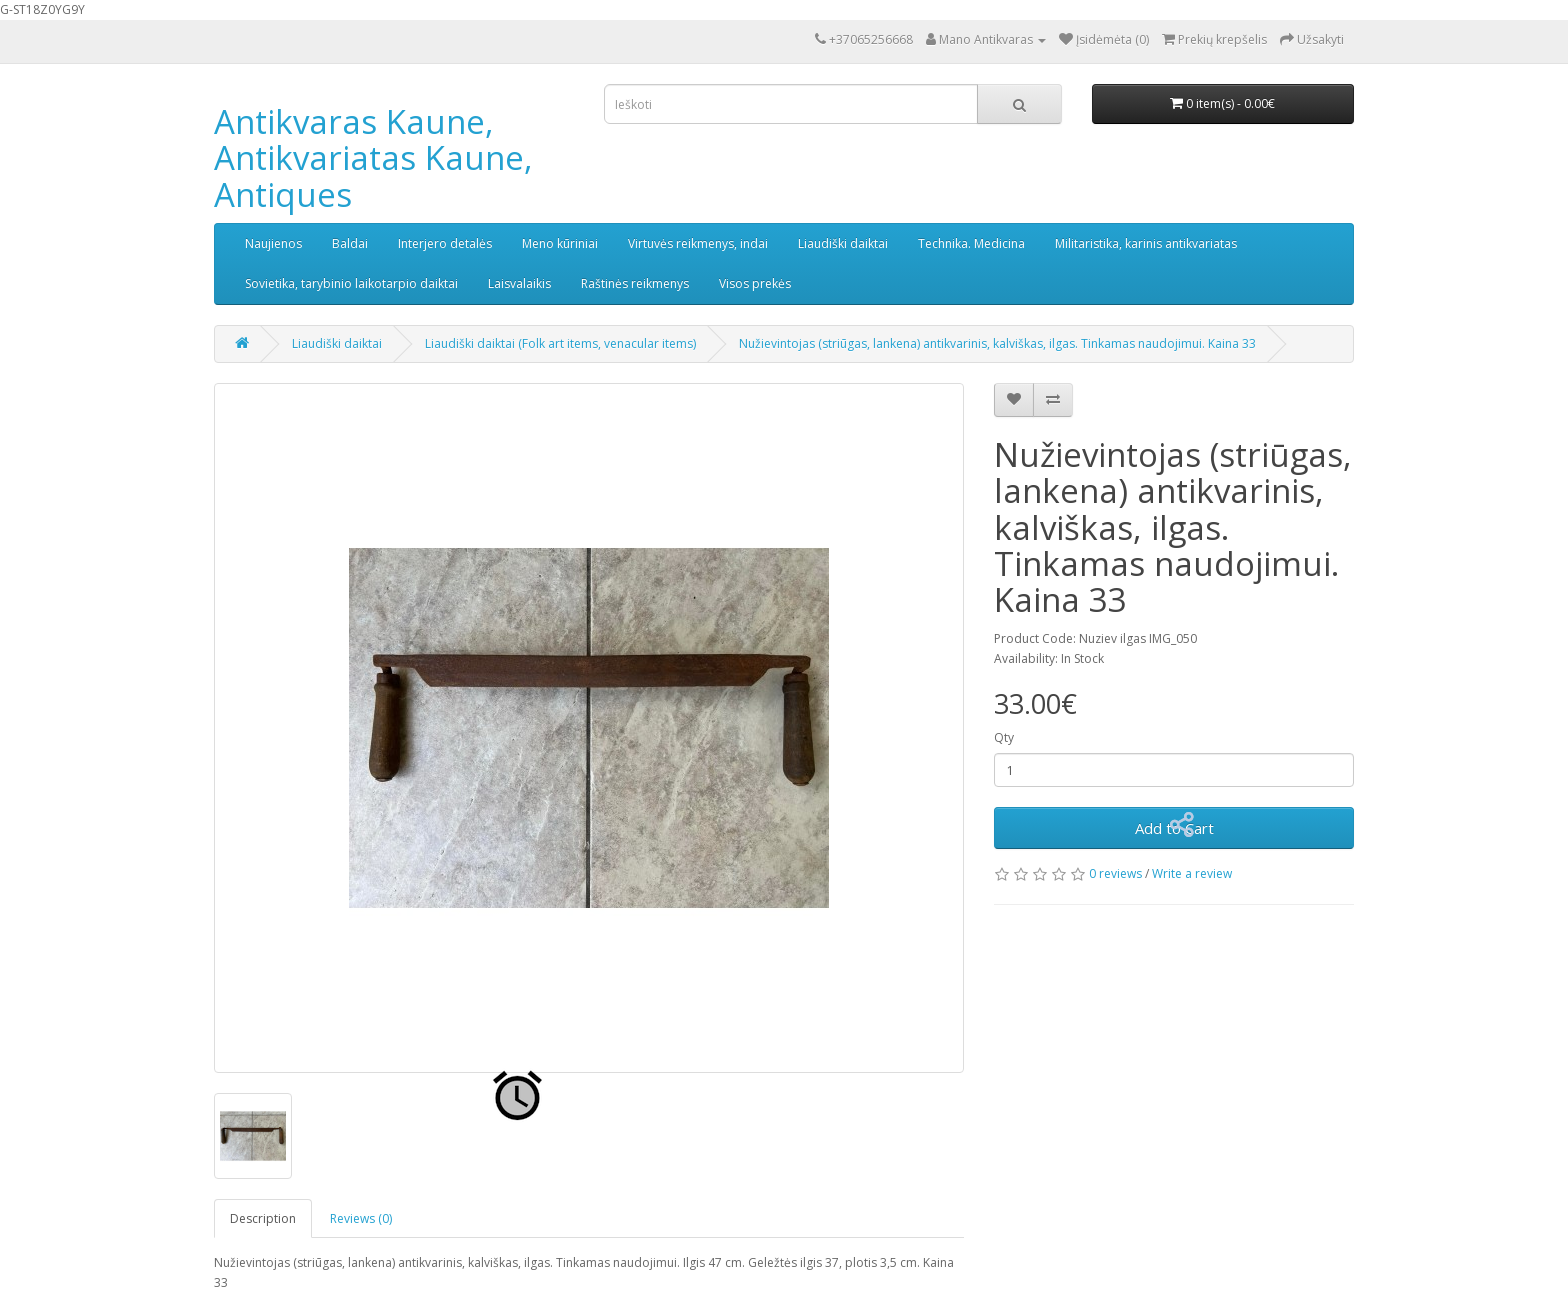 This screenshot has width=1568, height=1303. Describe the element at coordinates (517, 1095) in the screenshot. I see `view and manage alarms` at that location.